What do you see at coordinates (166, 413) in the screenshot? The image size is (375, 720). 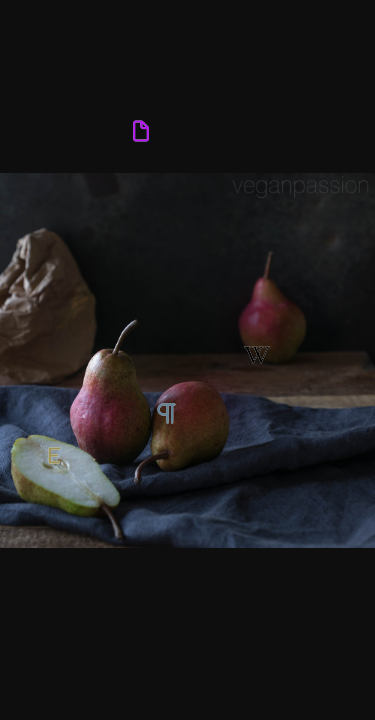 I see `toggle paragraph marks visibility` at bounding box center [166, 413].